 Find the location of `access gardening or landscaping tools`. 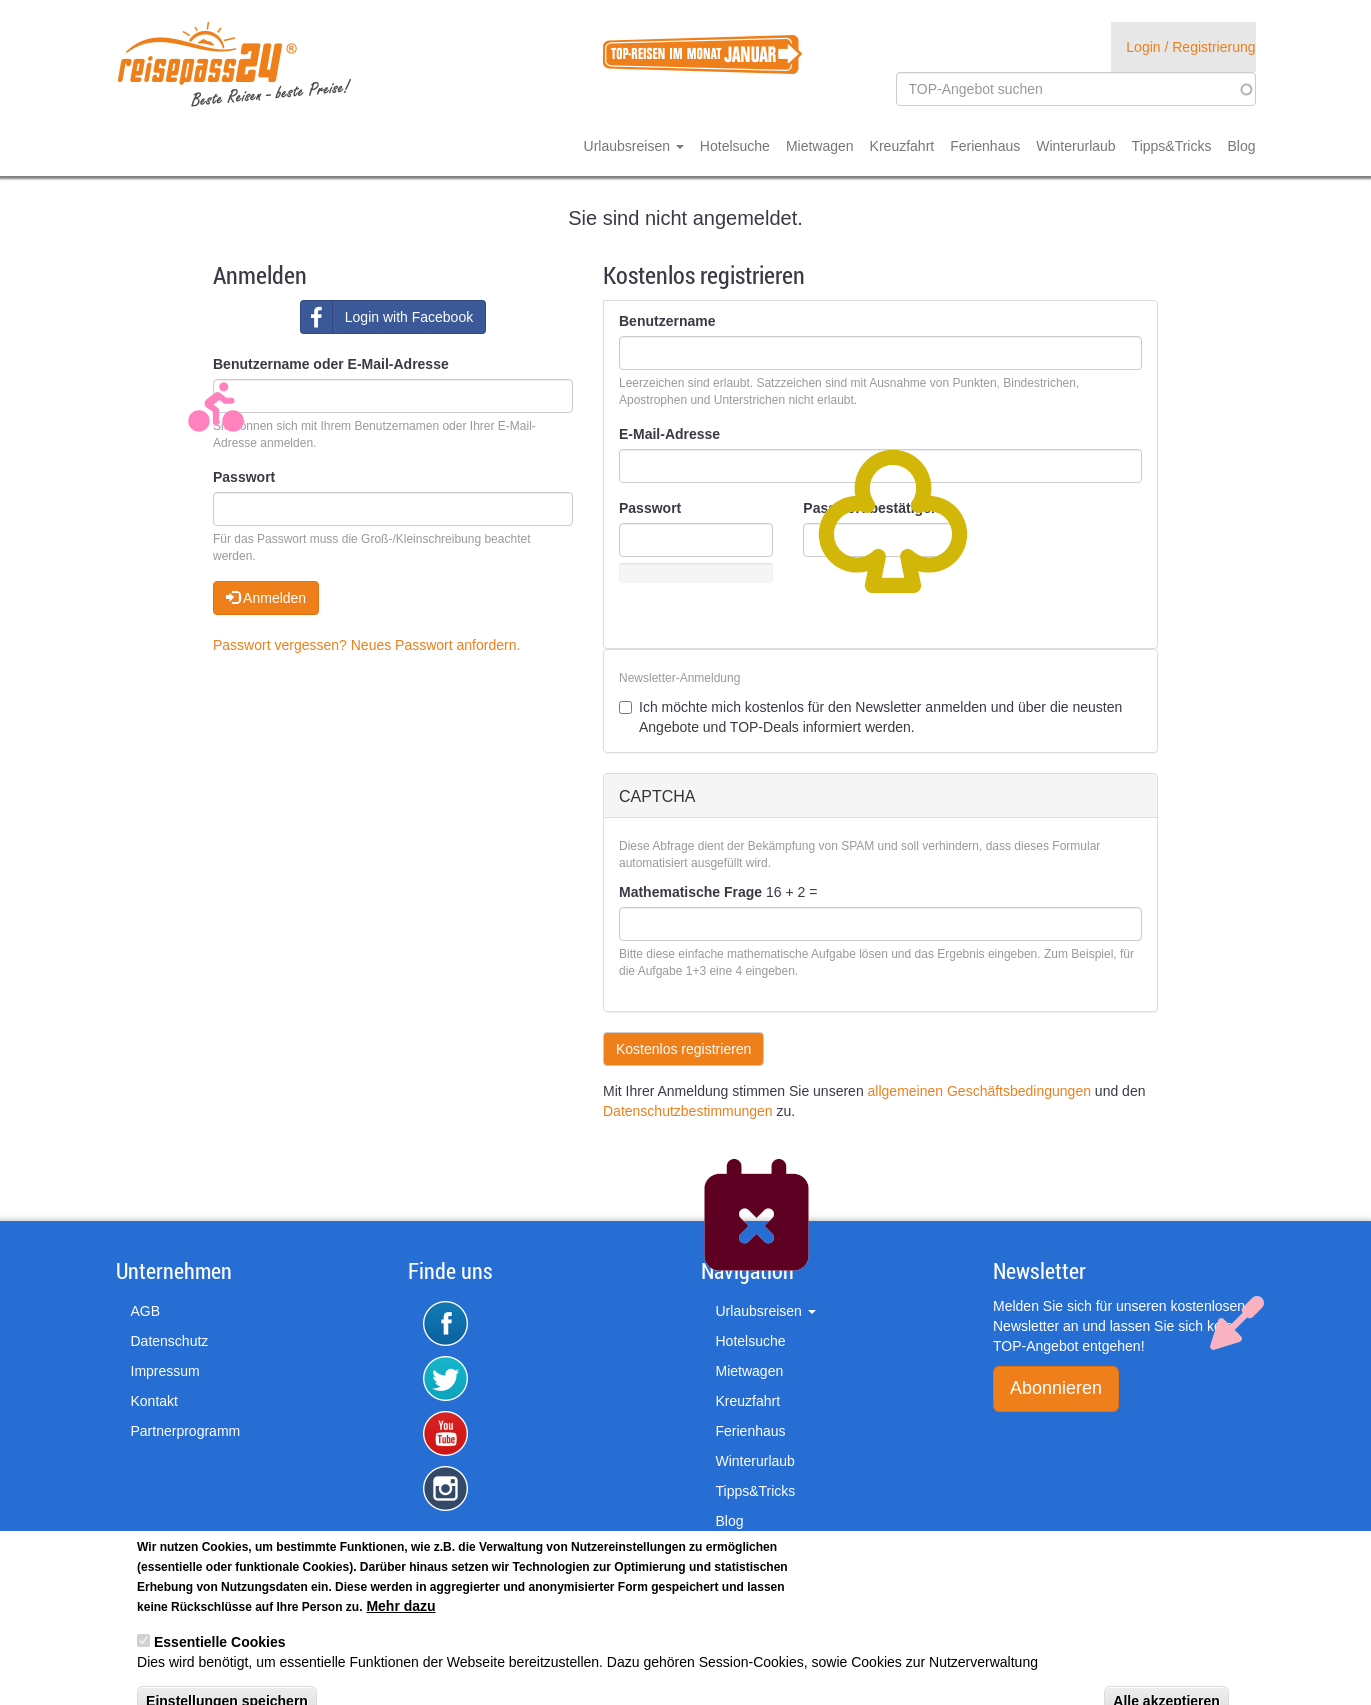

access gardening or landscaping tools is located at coordinates (1235, 1324).